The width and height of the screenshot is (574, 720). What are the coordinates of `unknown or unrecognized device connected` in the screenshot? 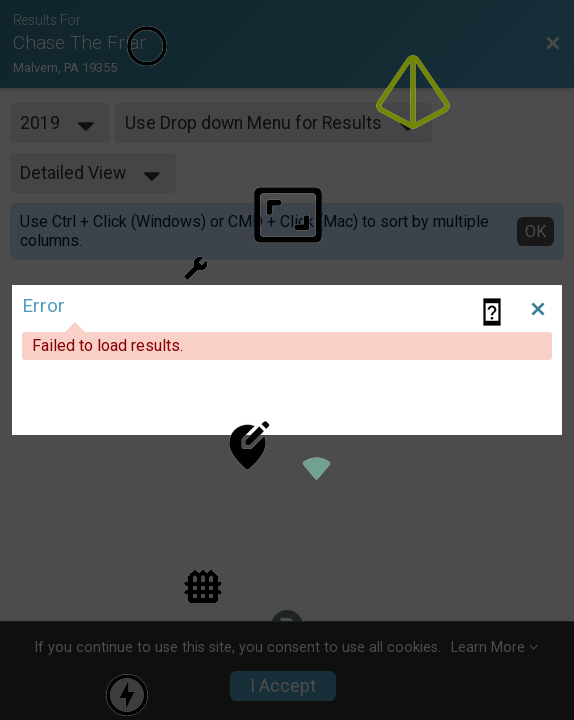 It's located at (492, 312).